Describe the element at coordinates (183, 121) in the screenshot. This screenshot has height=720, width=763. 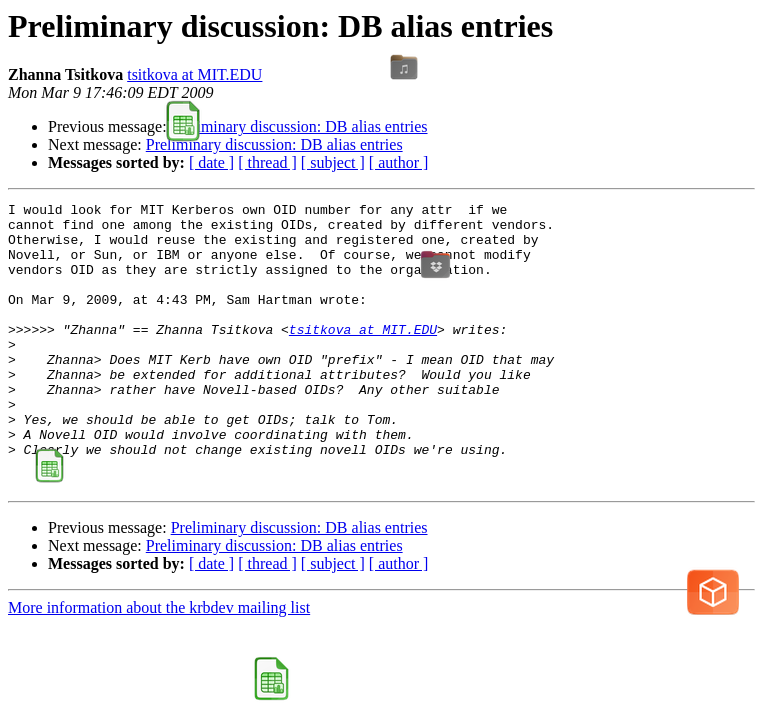
I see `open a spreadsheet template file` at that location.